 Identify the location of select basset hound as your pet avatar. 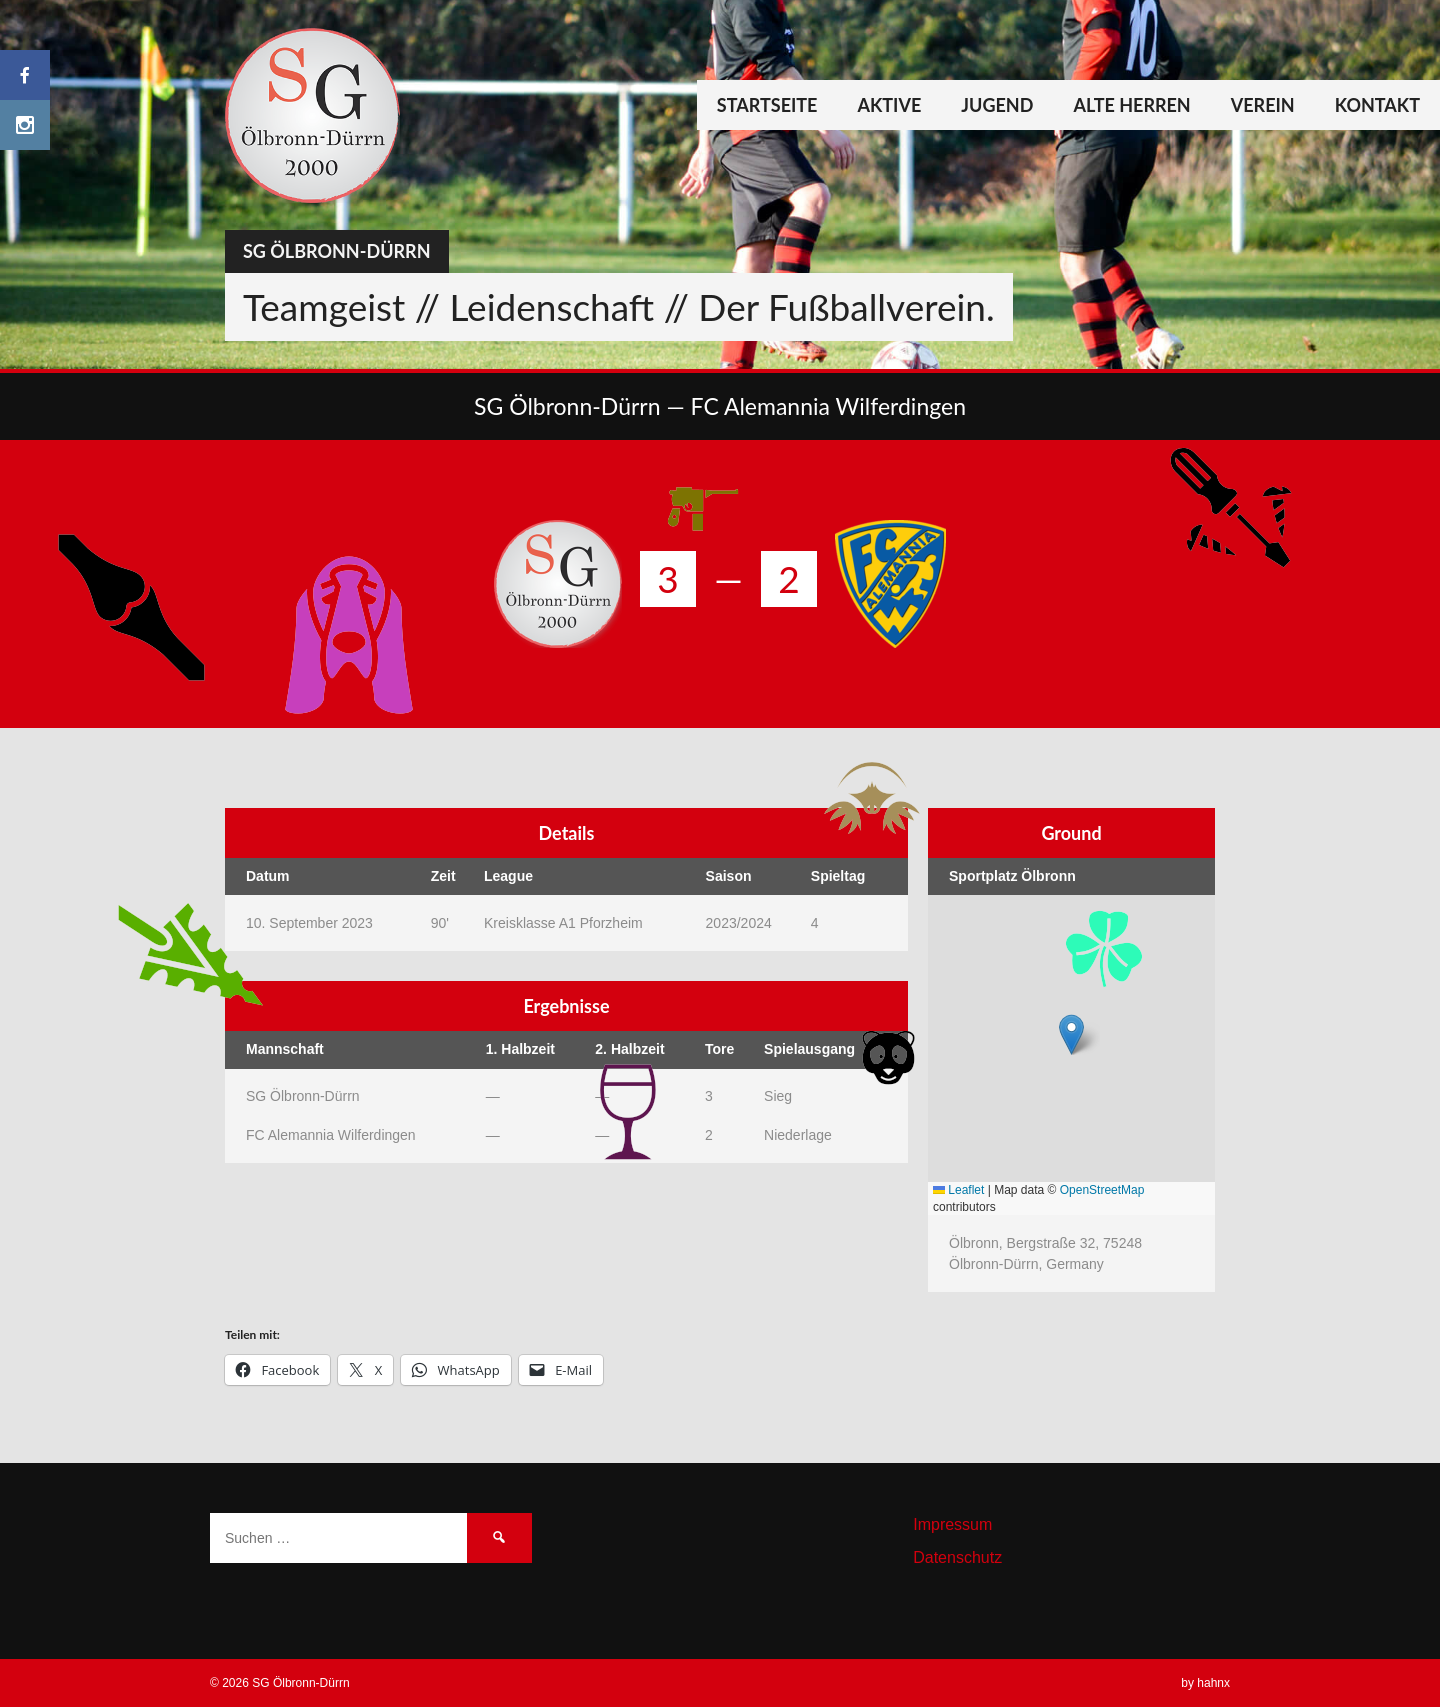
(349, 635).